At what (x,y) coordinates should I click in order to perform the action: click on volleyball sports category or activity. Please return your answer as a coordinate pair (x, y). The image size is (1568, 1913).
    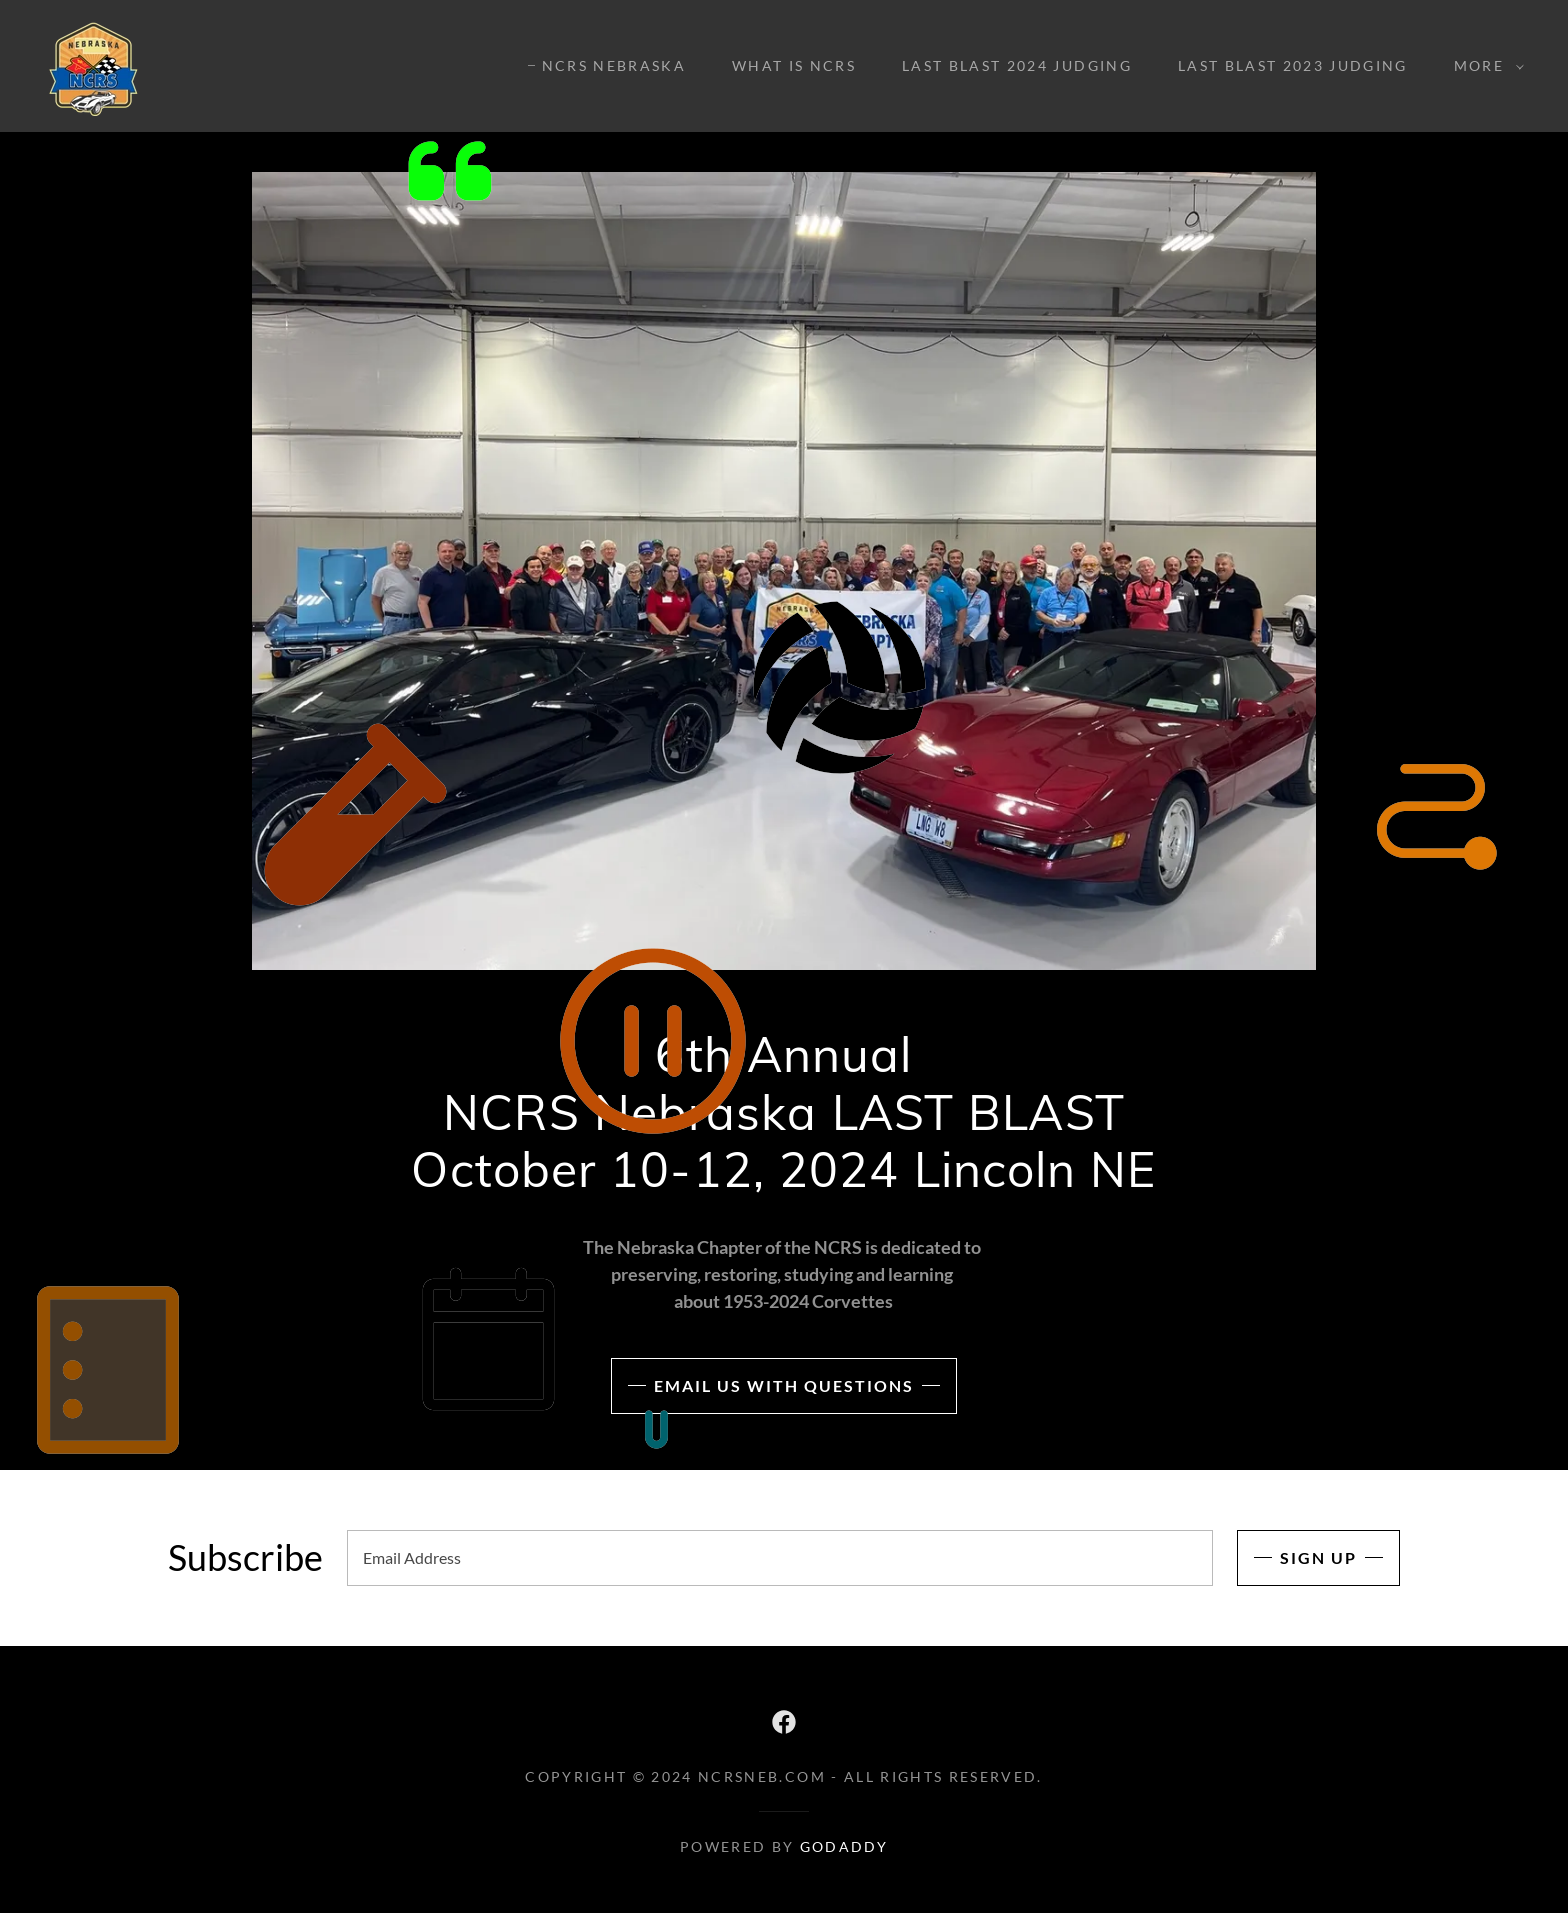
    Looking at the image, I should click on (839, 687).